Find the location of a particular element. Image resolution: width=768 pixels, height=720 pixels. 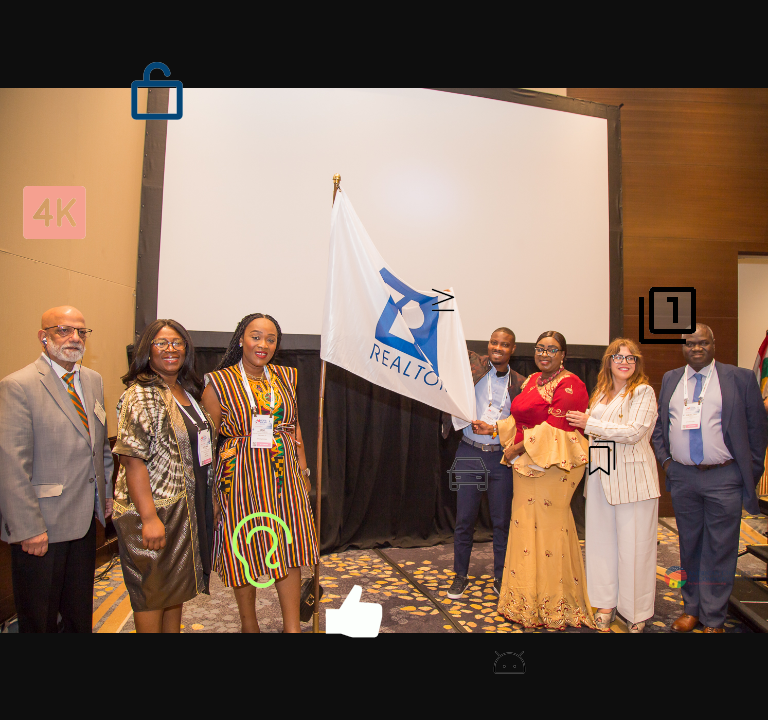

android operating system logo is located at coordinates (509, 663).